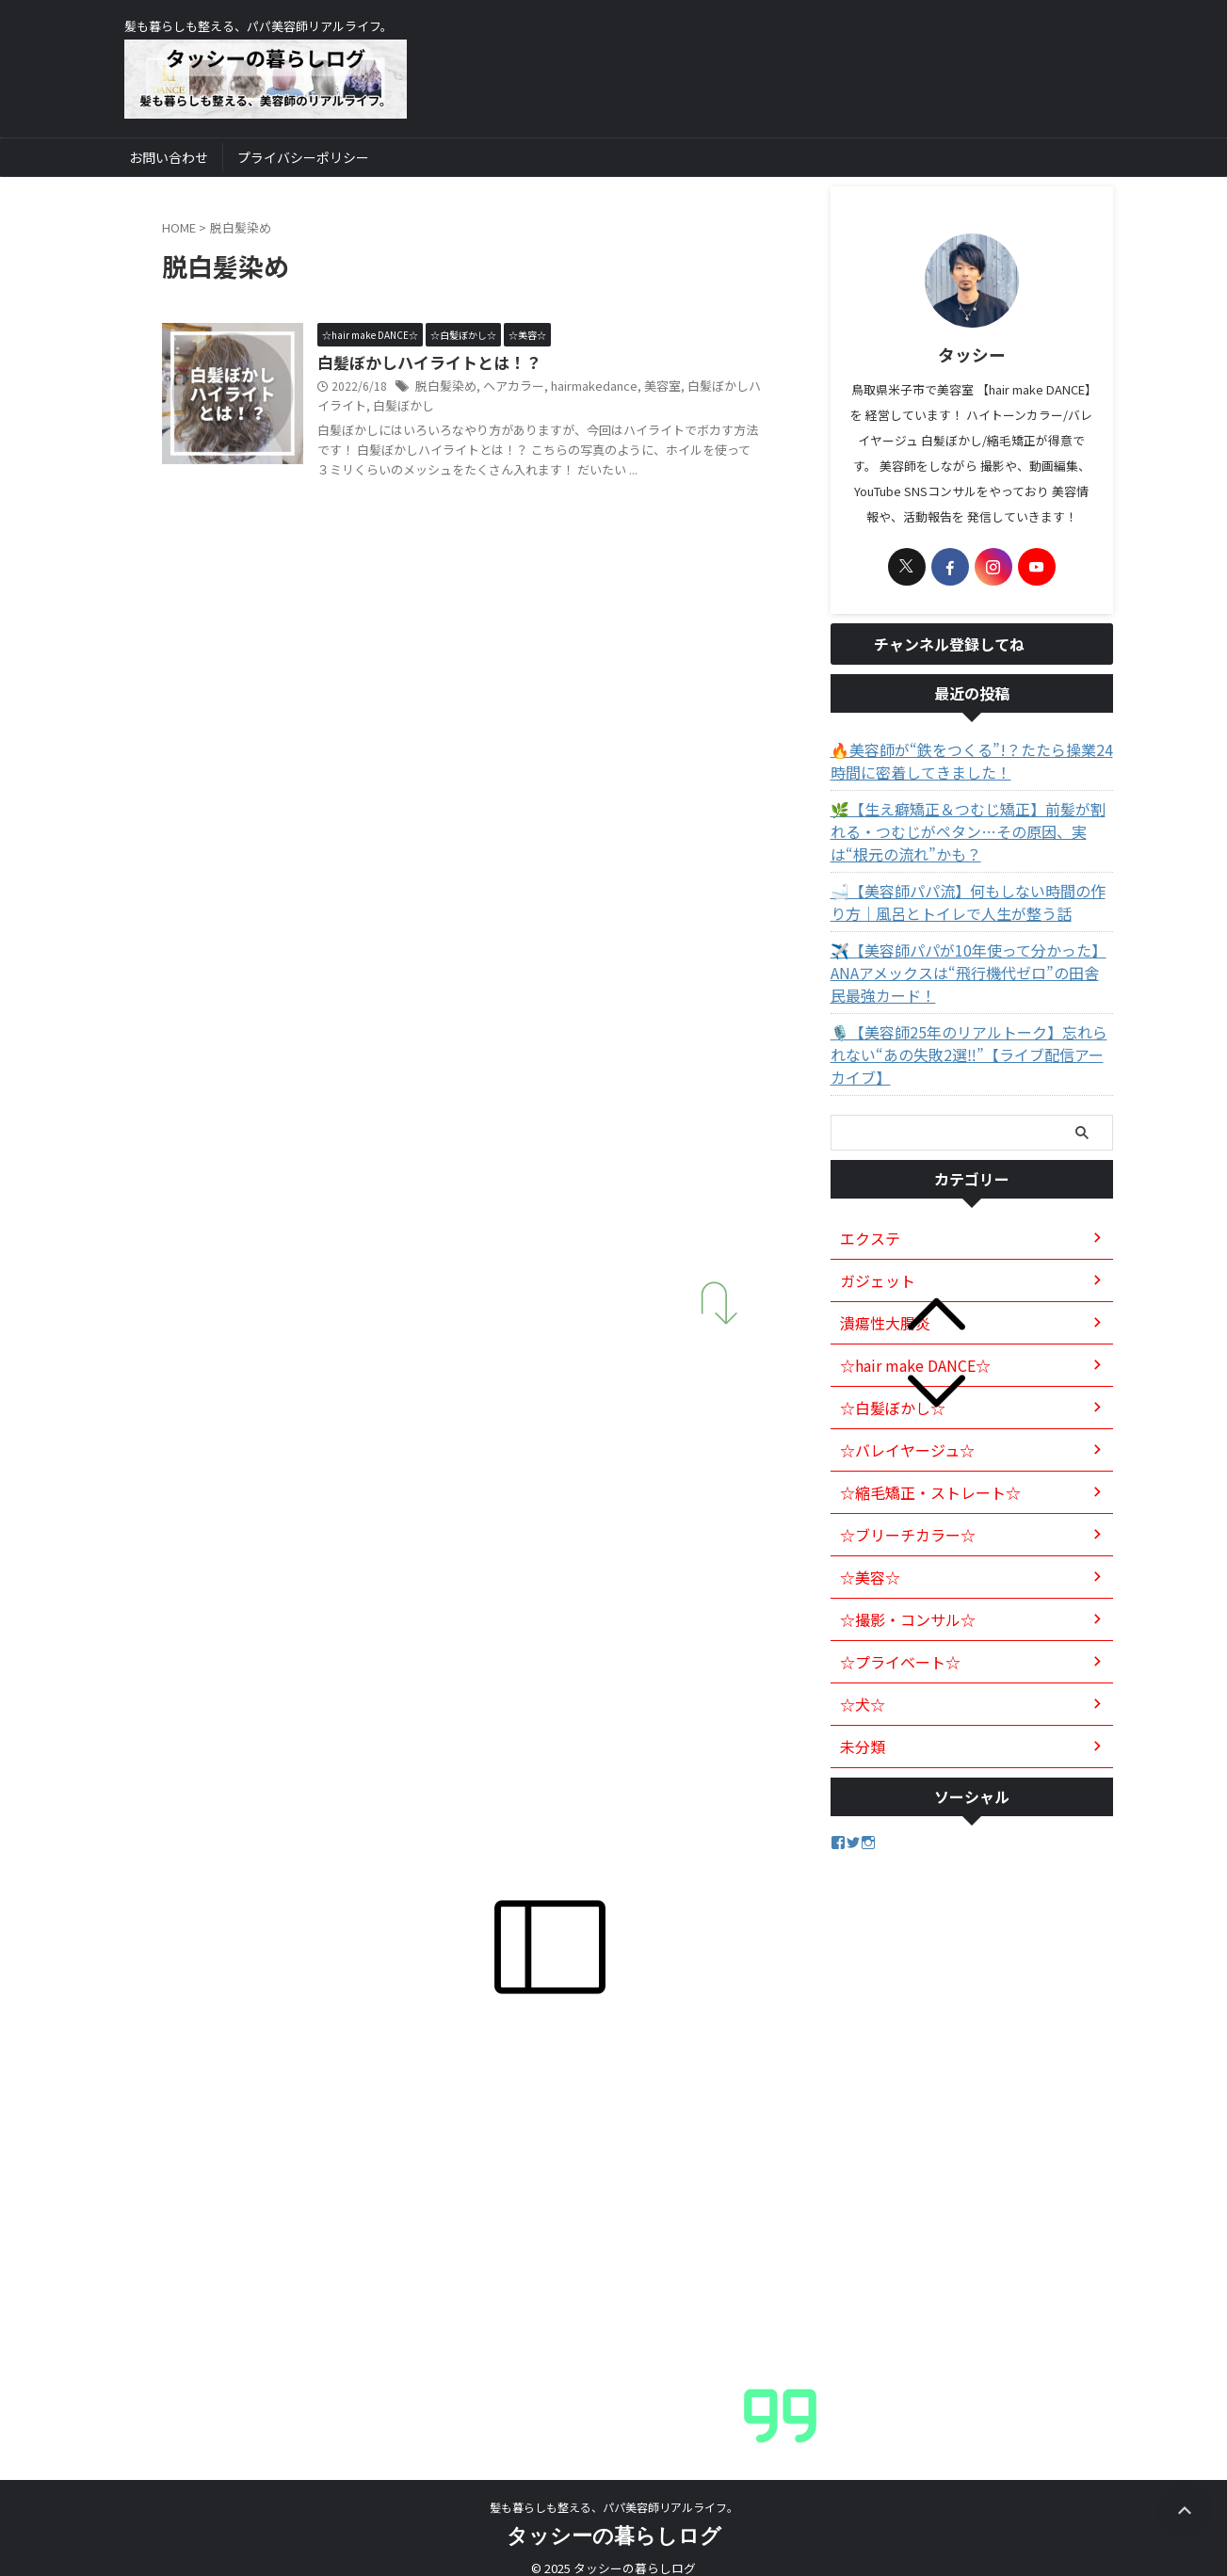  I want to click on expand or collapse a dropdown menu, so click(936, 1352).